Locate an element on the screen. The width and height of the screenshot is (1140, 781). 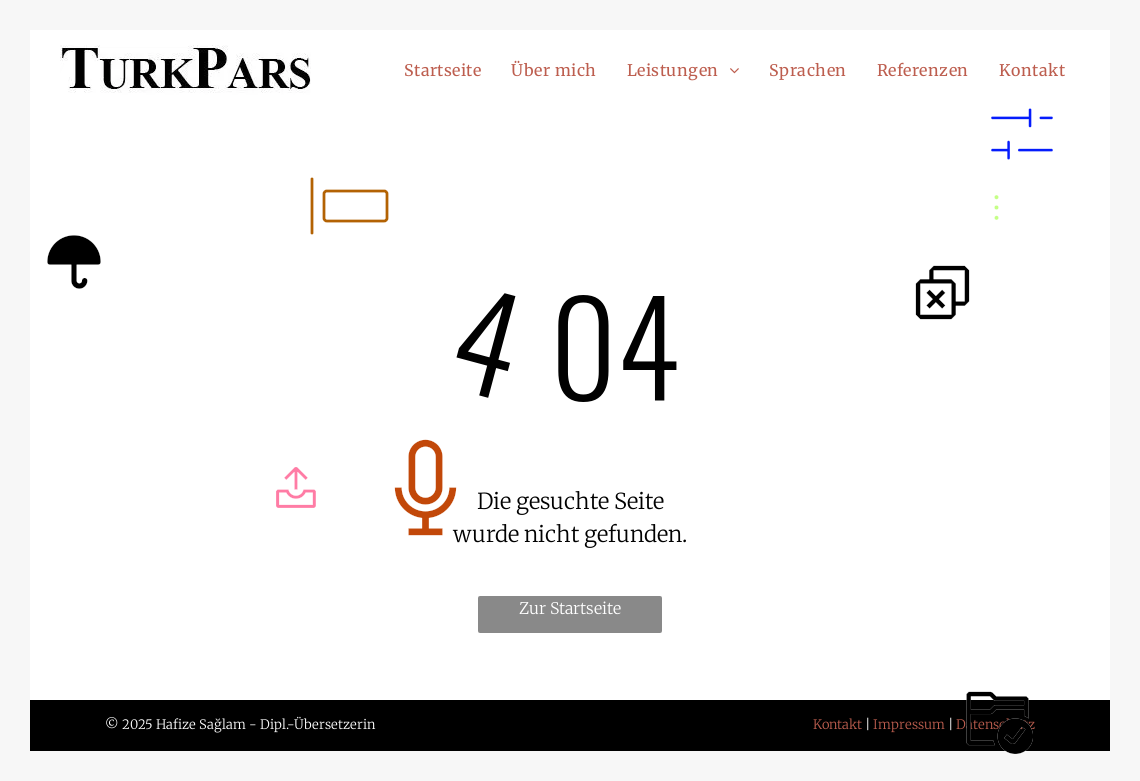
activate voice input or recording is located at coordinates (425, 487).